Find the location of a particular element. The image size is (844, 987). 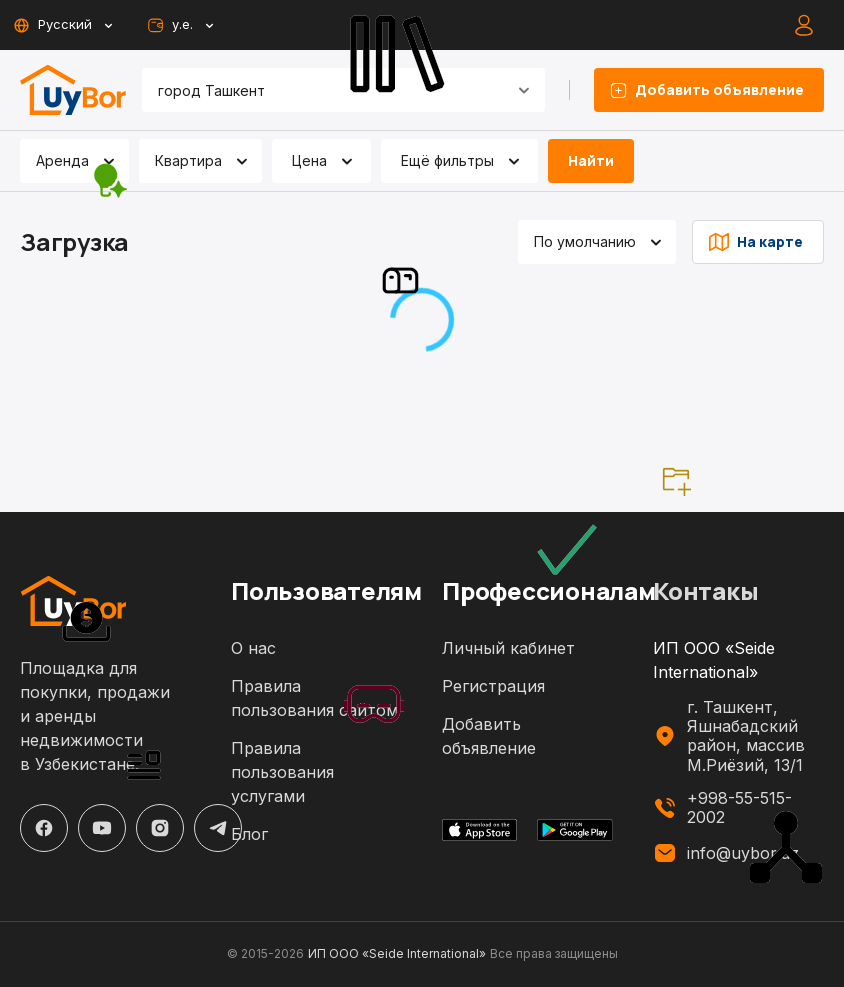

make a donation is located at coordinates (86, 620).